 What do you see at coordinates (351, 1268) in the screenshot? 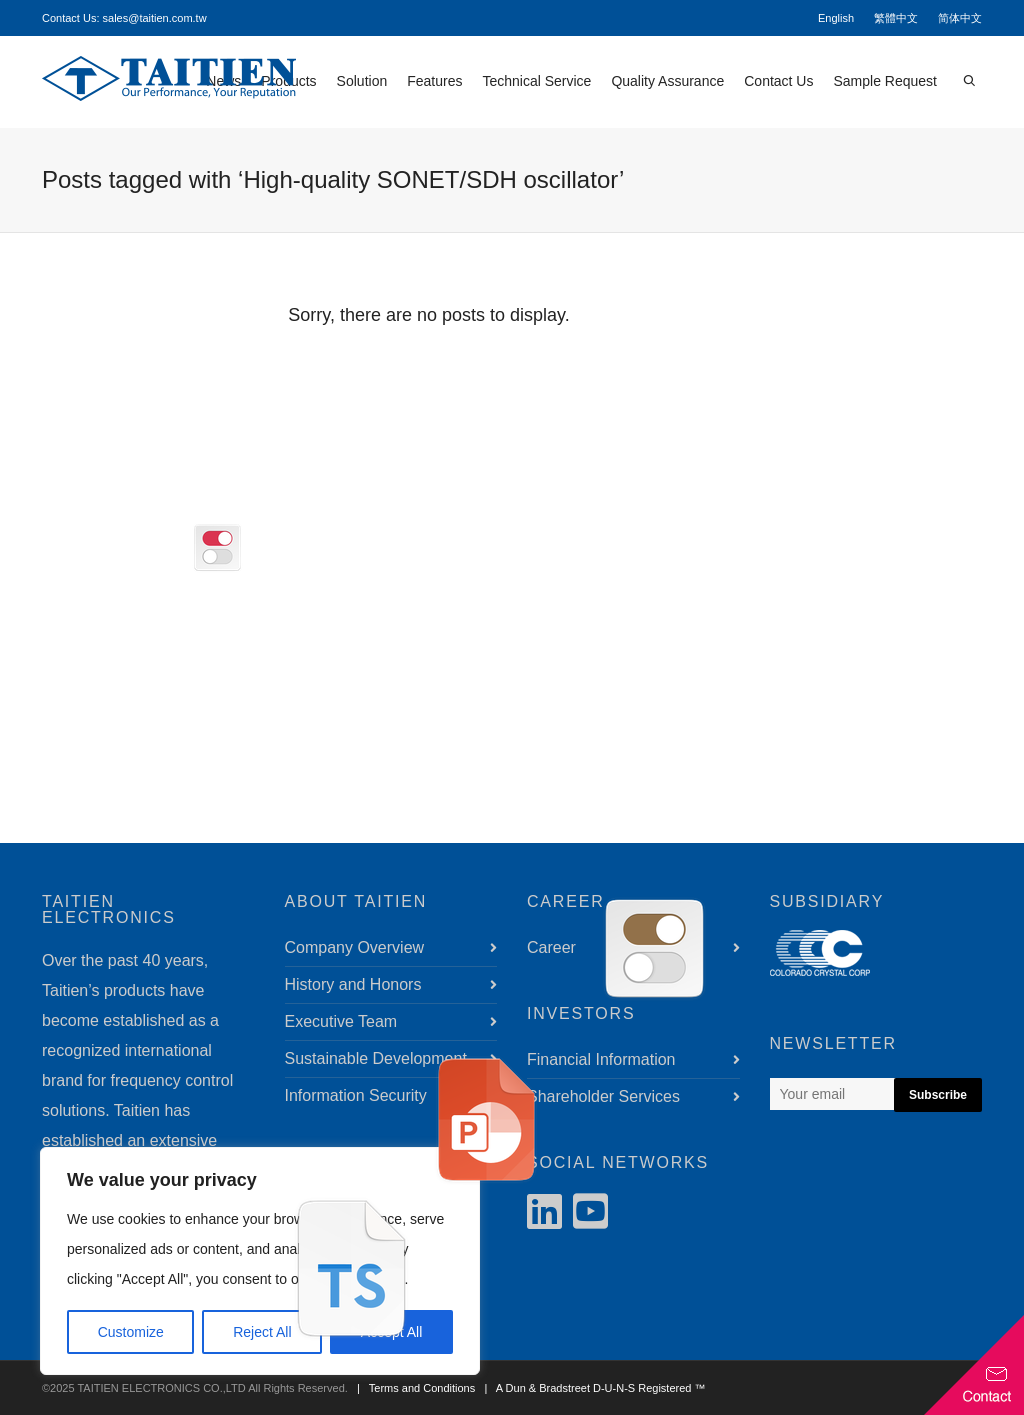
I see `a typescript source code file` at bounding box center [351, 1268].